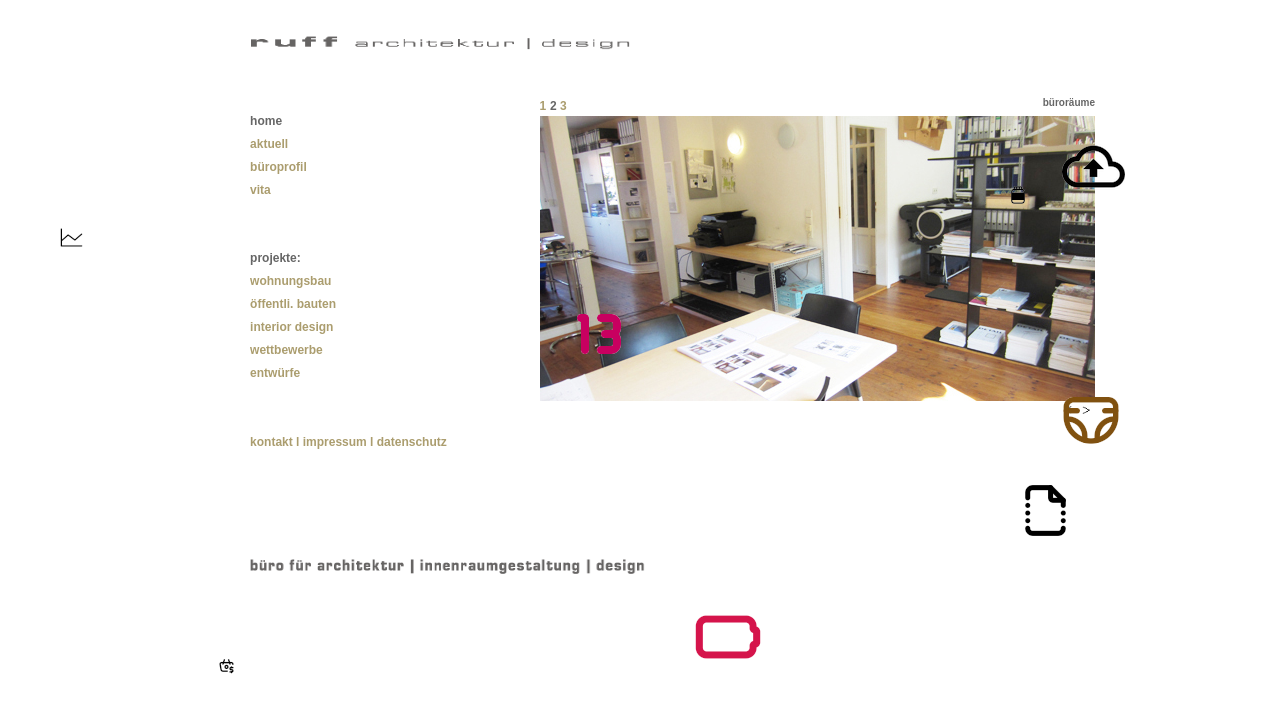  What do you see at coordinates (728, 637) in the screenshot?
I see `indicates current battery level` at bounding box center [728, 637].